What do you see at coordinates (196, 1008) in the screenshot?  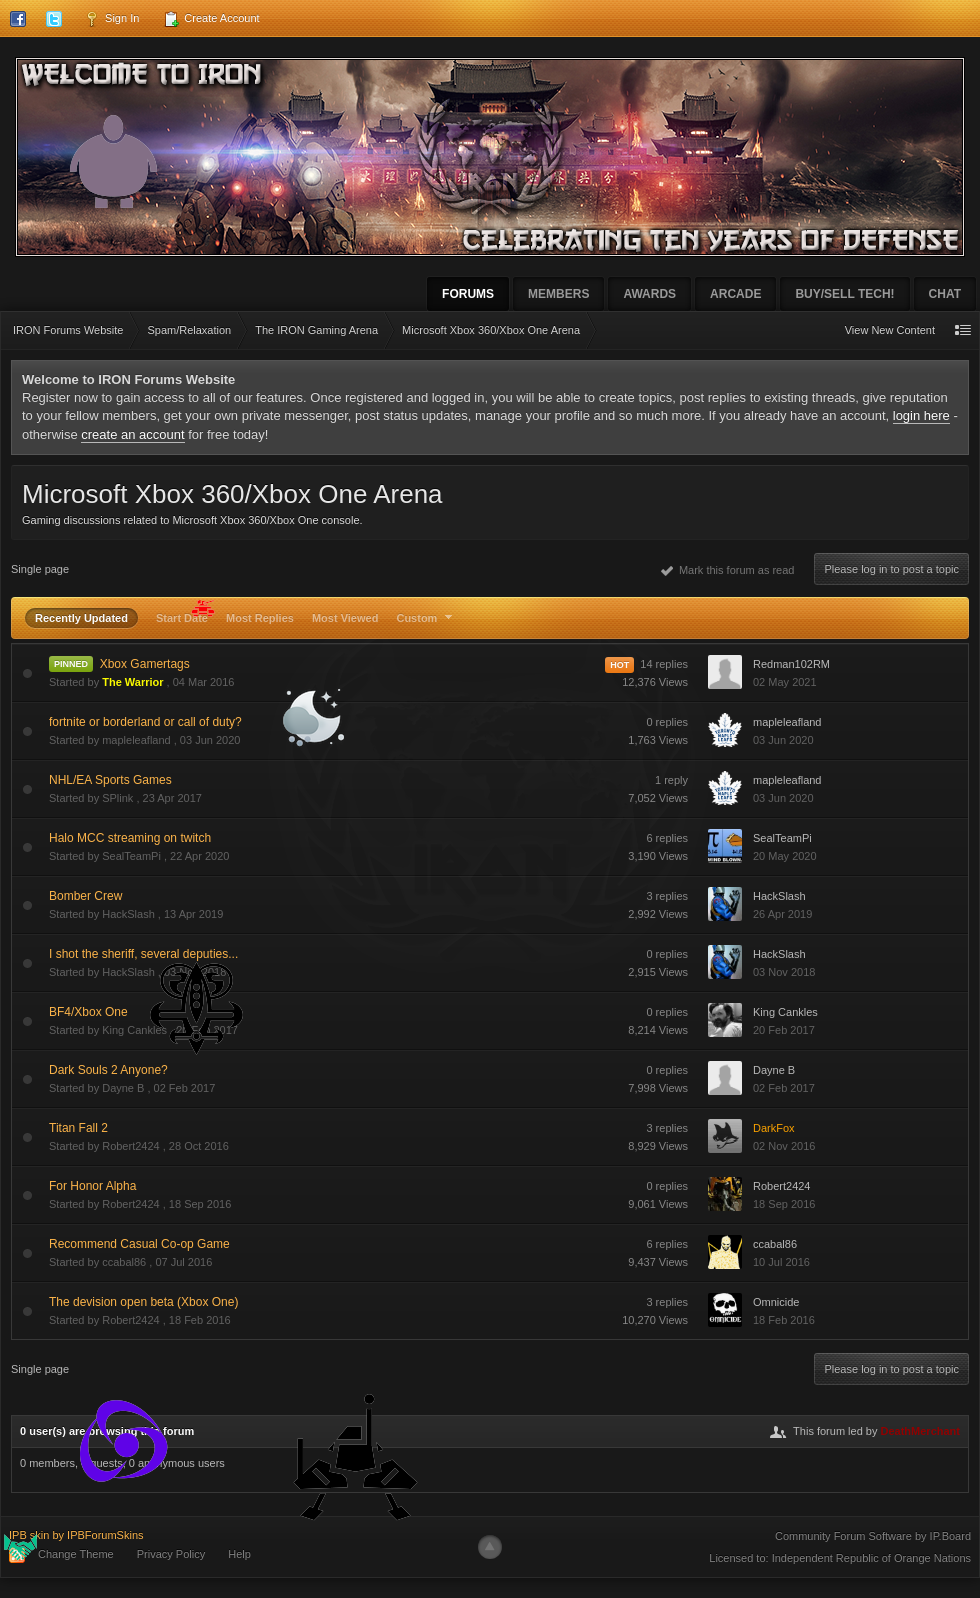 I see `decorative tribal or abstract emblem` at bounding box center [196, 1008].